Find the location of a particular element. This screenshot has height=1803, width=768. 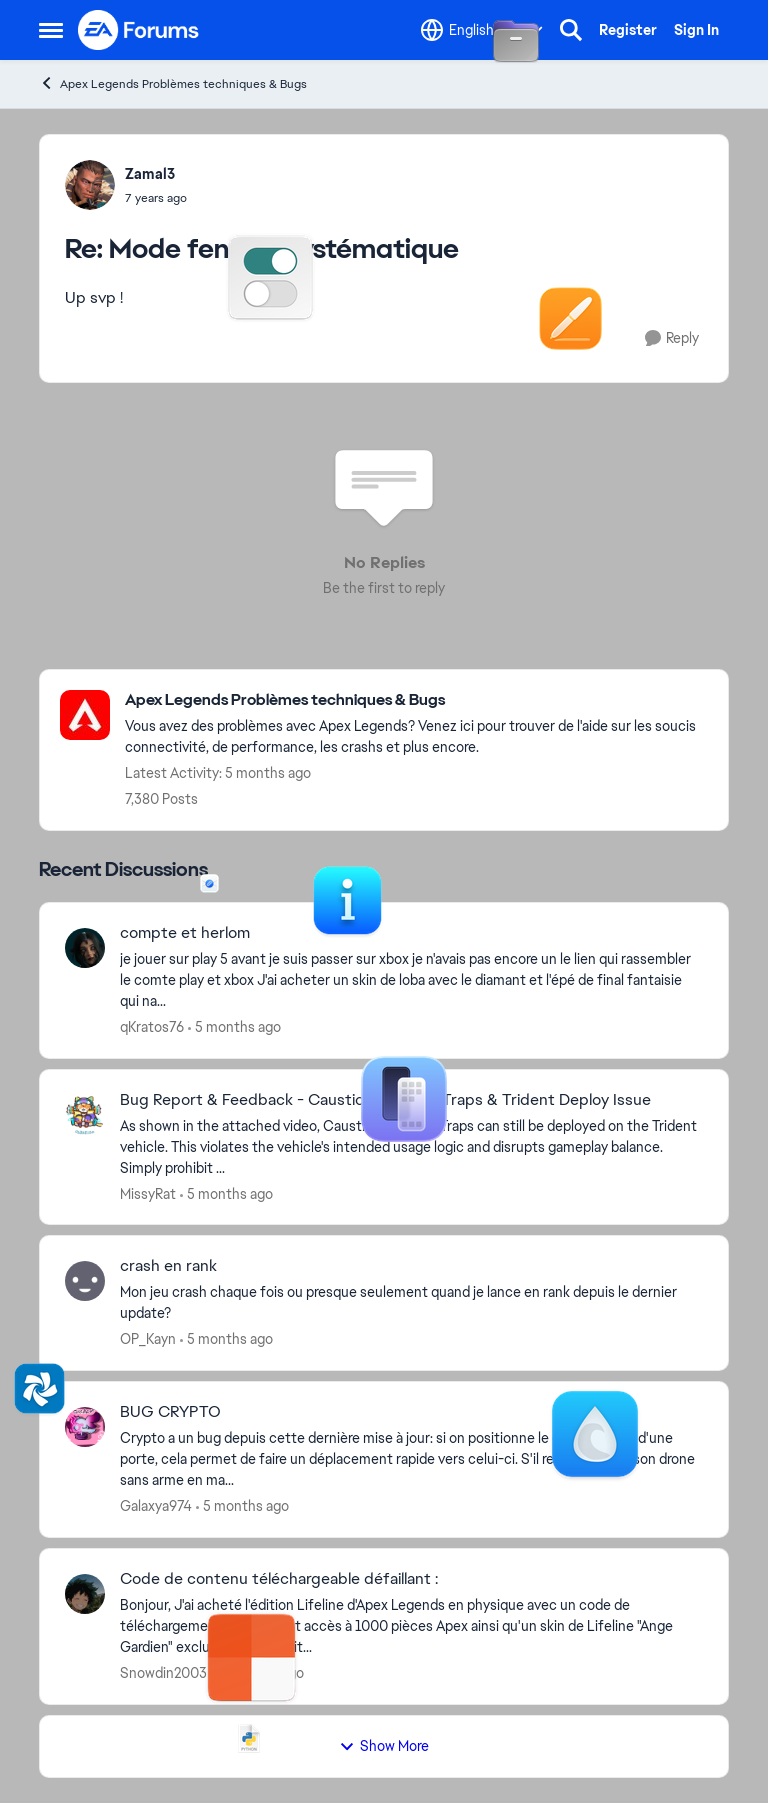

open kde connect preferences is located at coordinates (404, 1099).